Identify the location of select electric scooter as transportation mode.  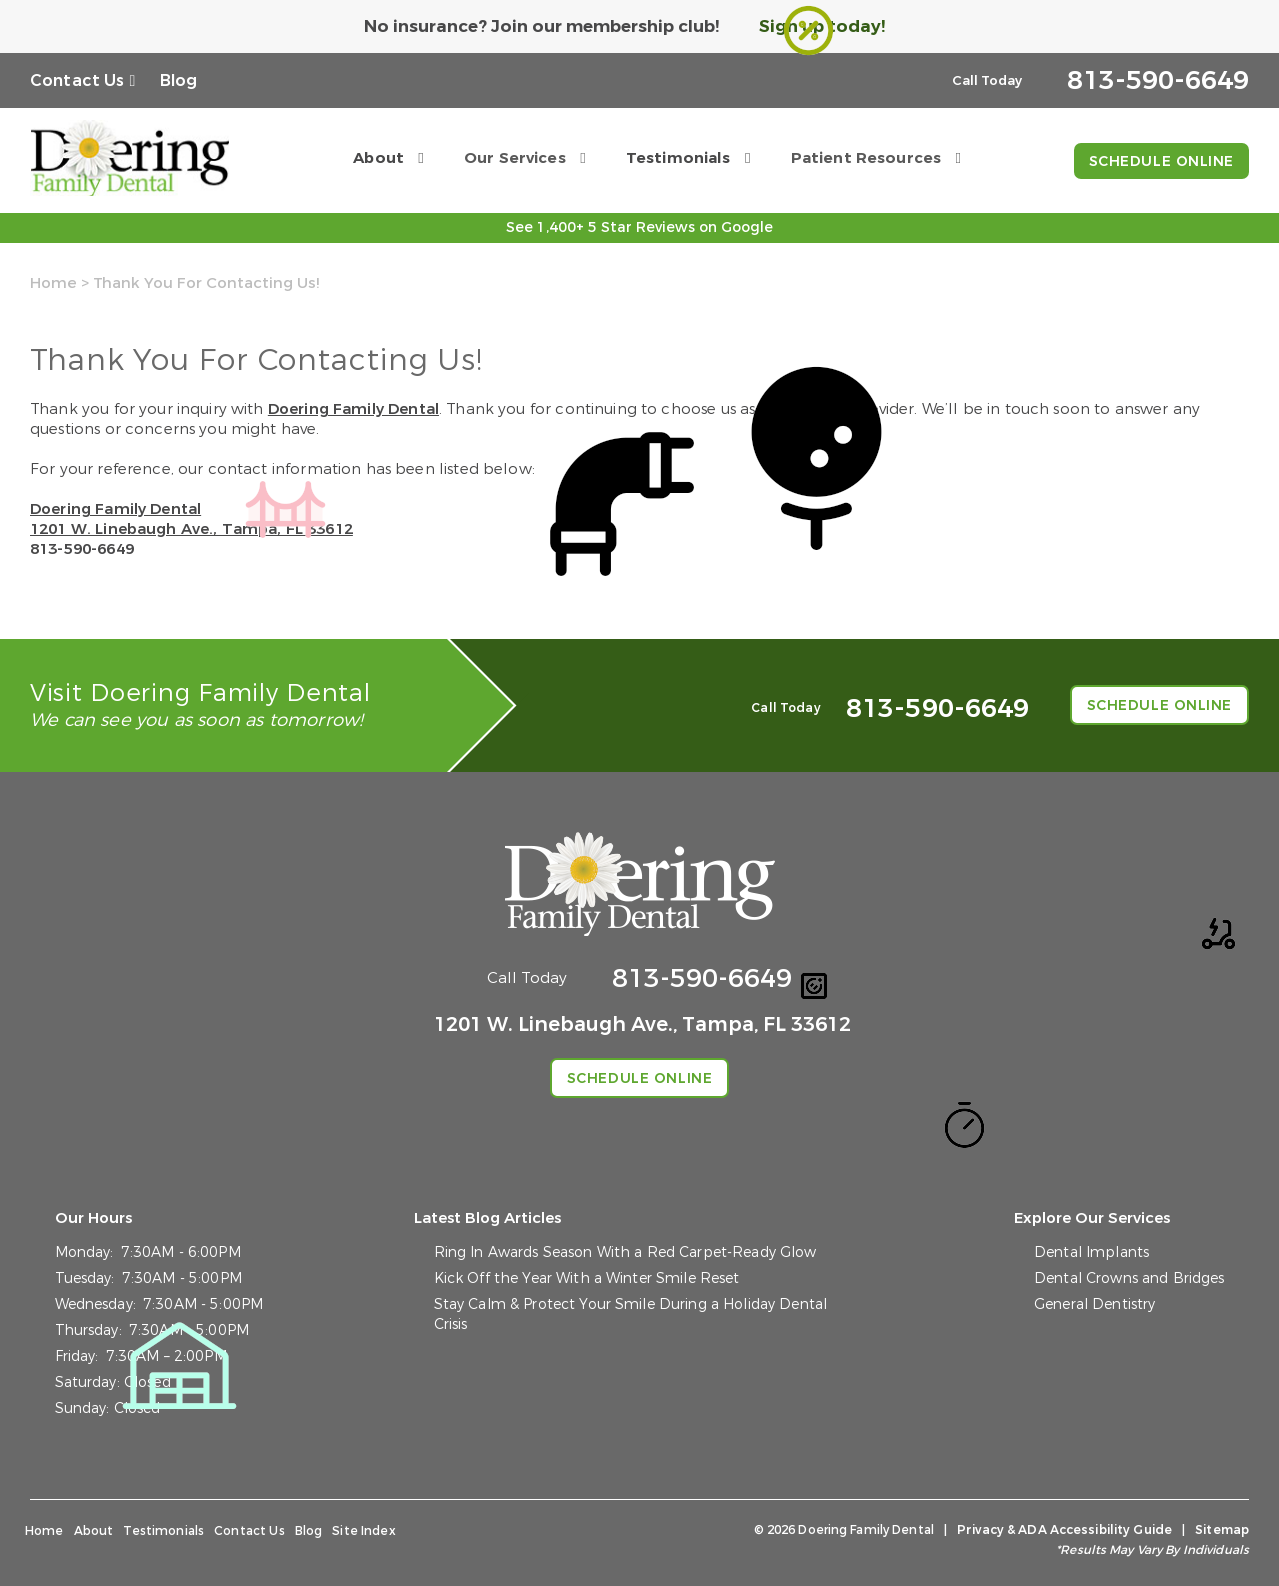
(1218, 934).